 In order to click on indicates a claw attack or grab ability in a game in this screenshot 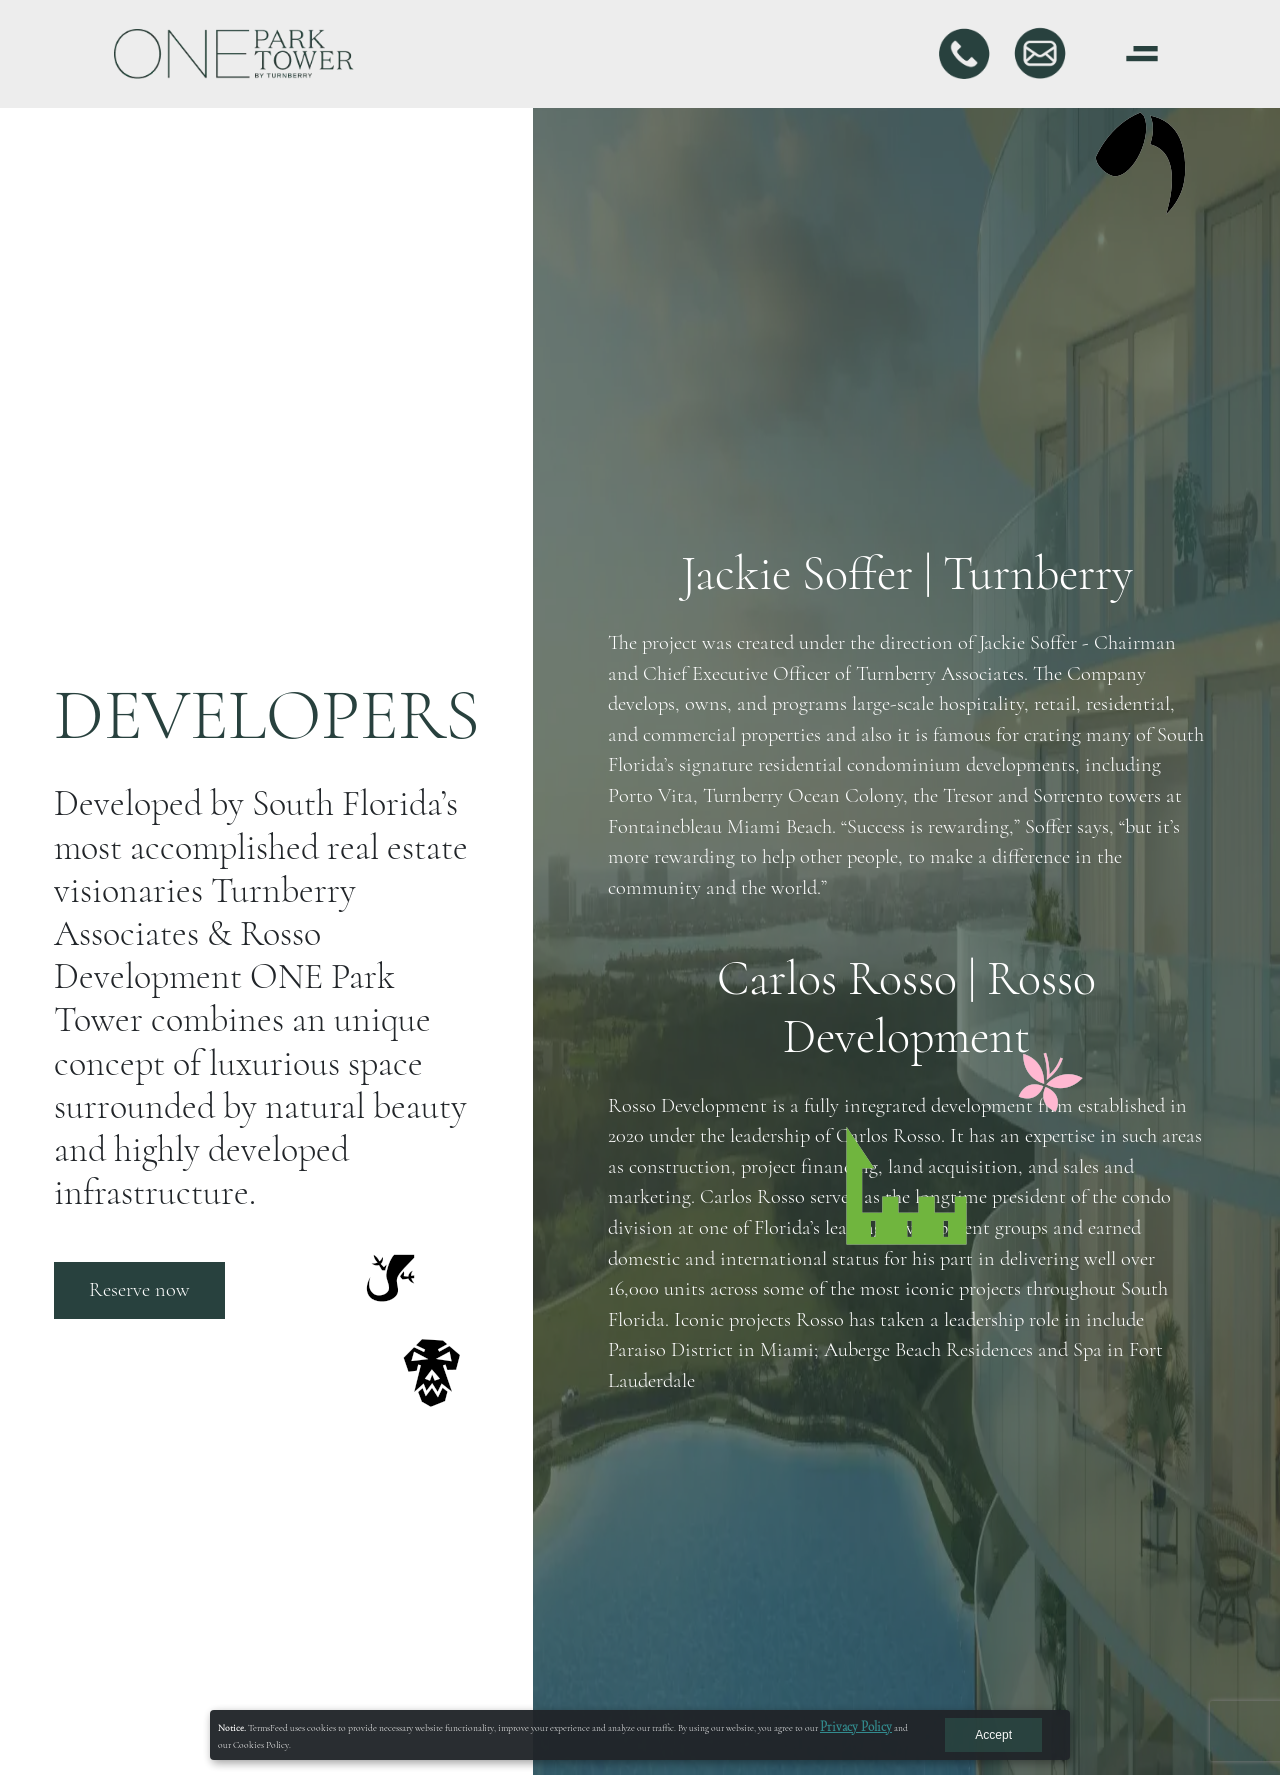, I will do `click(1140, 163)`.